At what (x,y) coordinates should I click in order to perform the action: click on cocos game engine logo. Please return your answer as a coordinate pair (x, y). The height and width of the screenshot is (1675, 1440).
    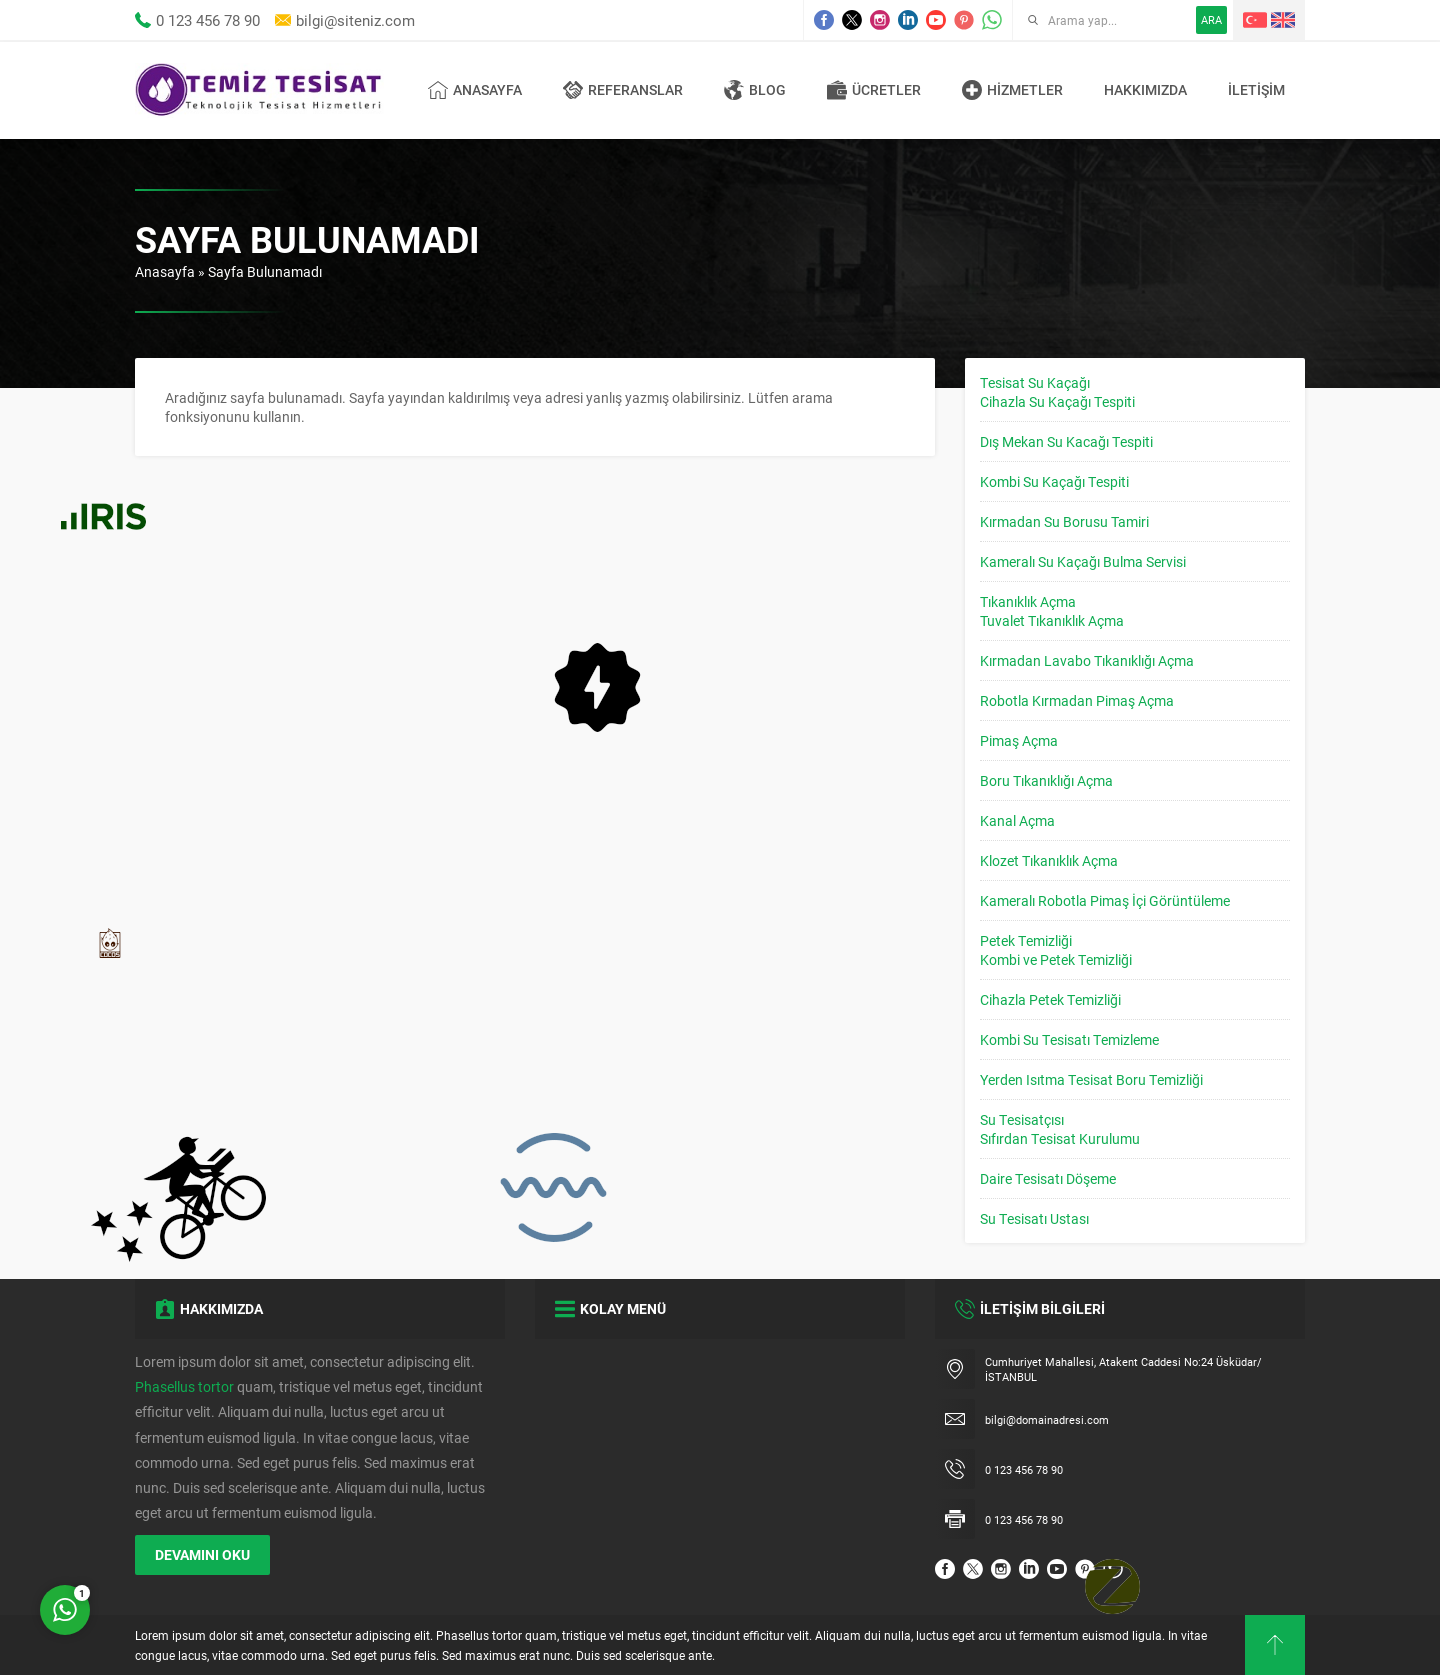
    Looking at the image, I should click on (110, 943).